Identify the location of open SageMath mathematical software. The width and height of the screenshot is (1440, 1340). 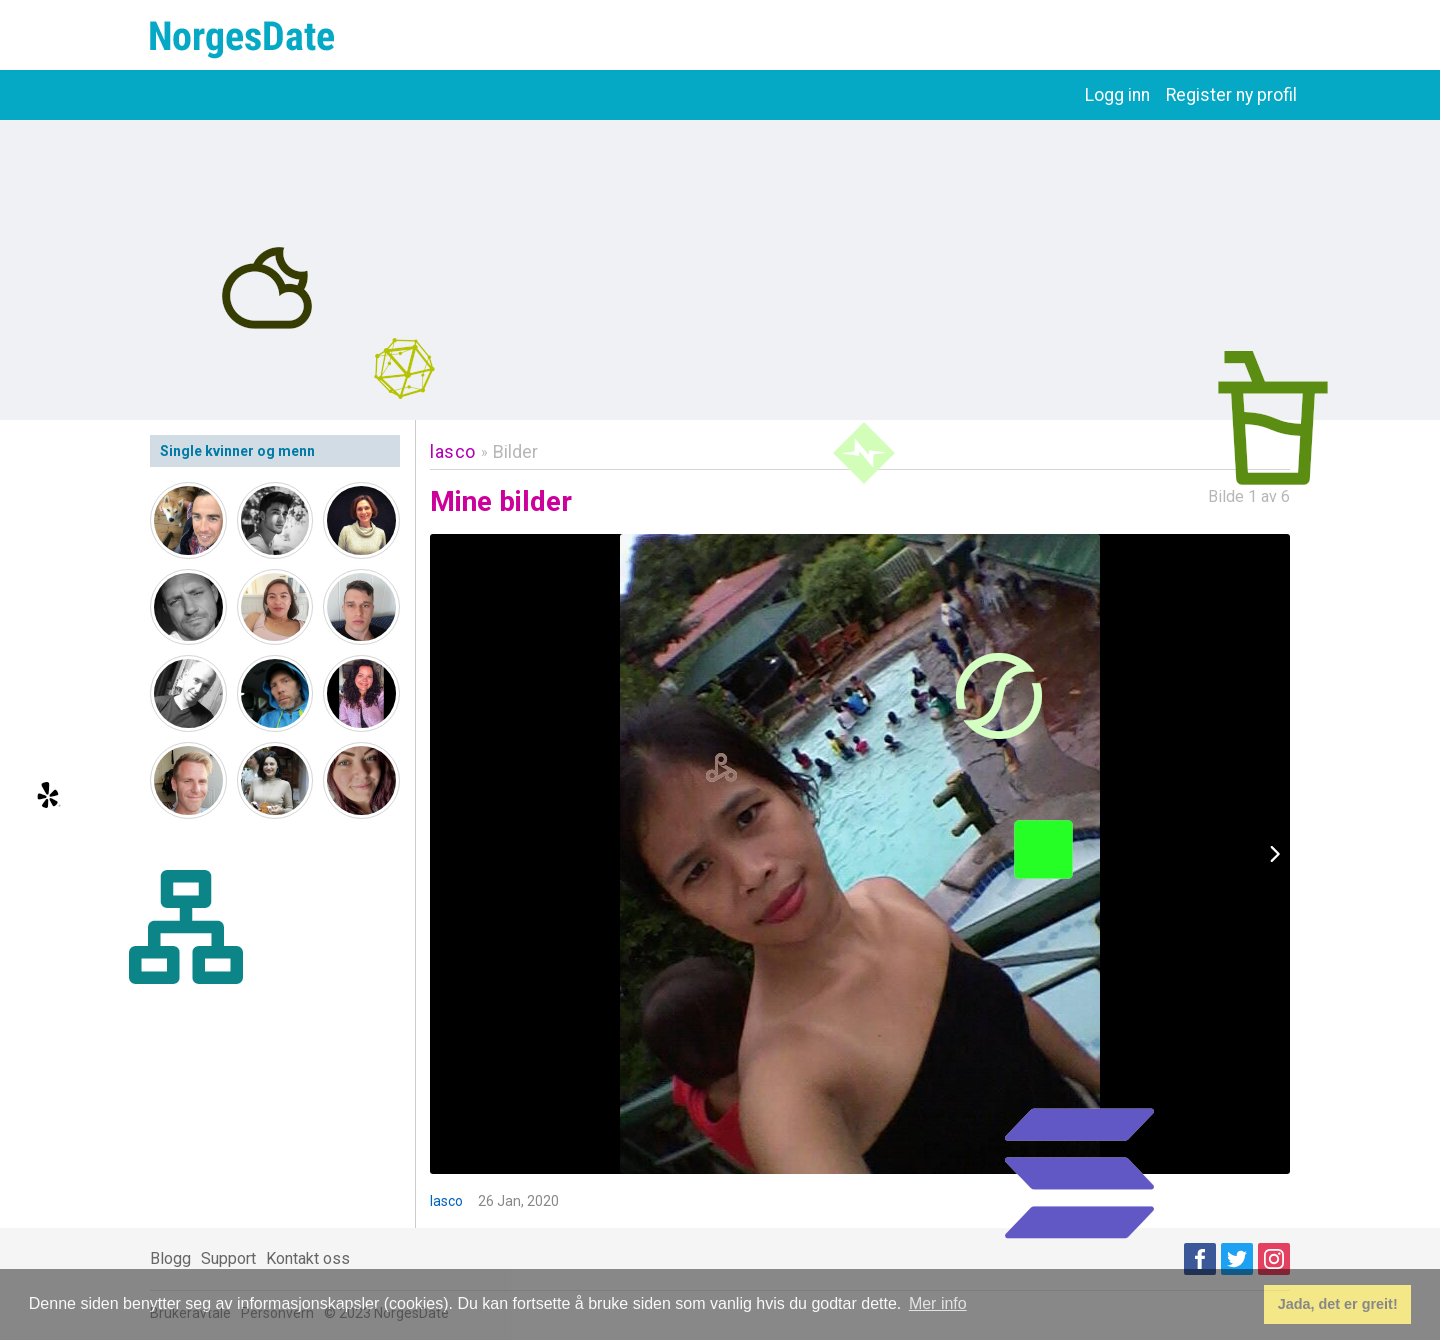
(404, 368).